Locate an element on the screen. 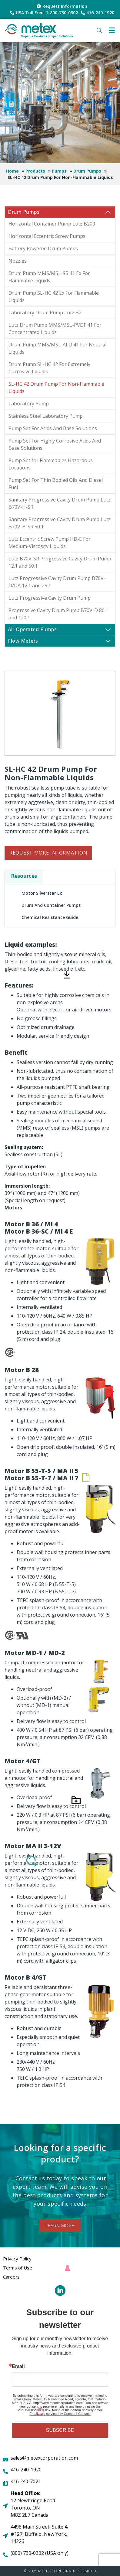 The image size is (120, 2576). view or open a file is located at coordinates (86, 1478).